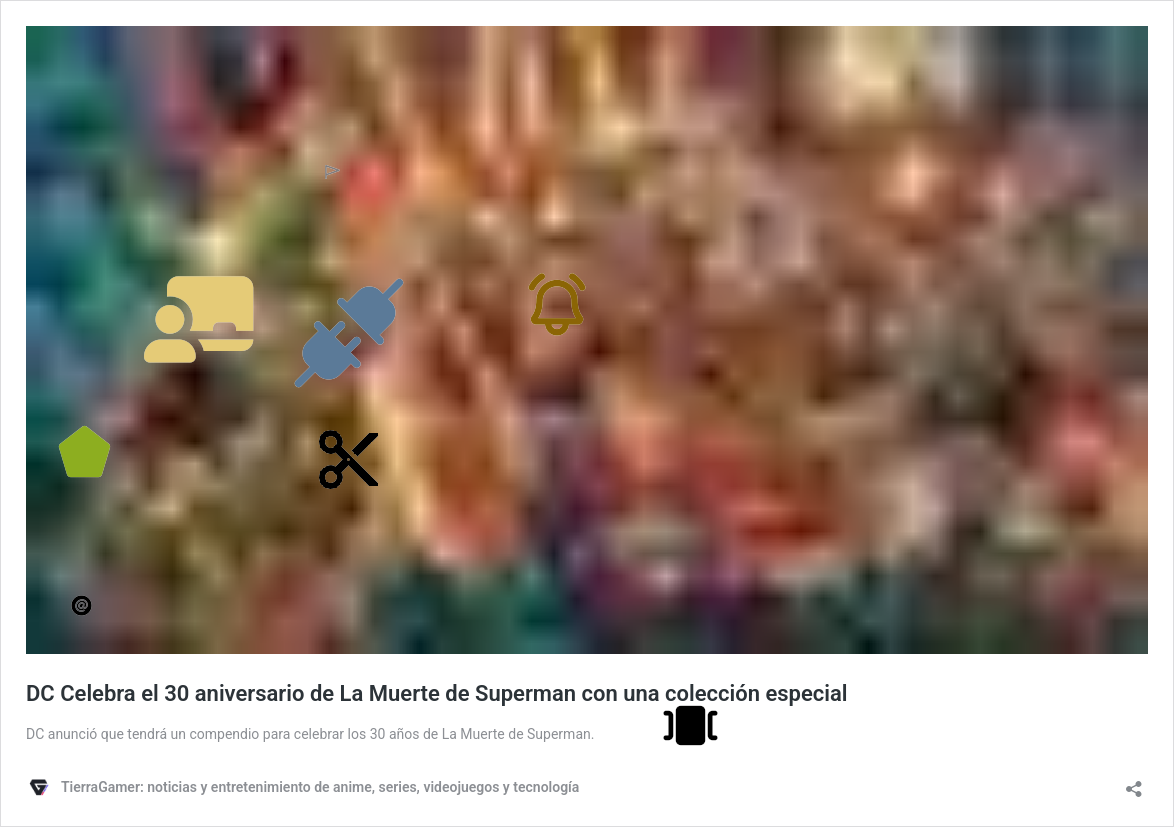 The height and width of the screenshot is (827, 1174). Describe the element at coordinates (349, 333) in the screenshot. I see `connect or establish a connection` at that location.